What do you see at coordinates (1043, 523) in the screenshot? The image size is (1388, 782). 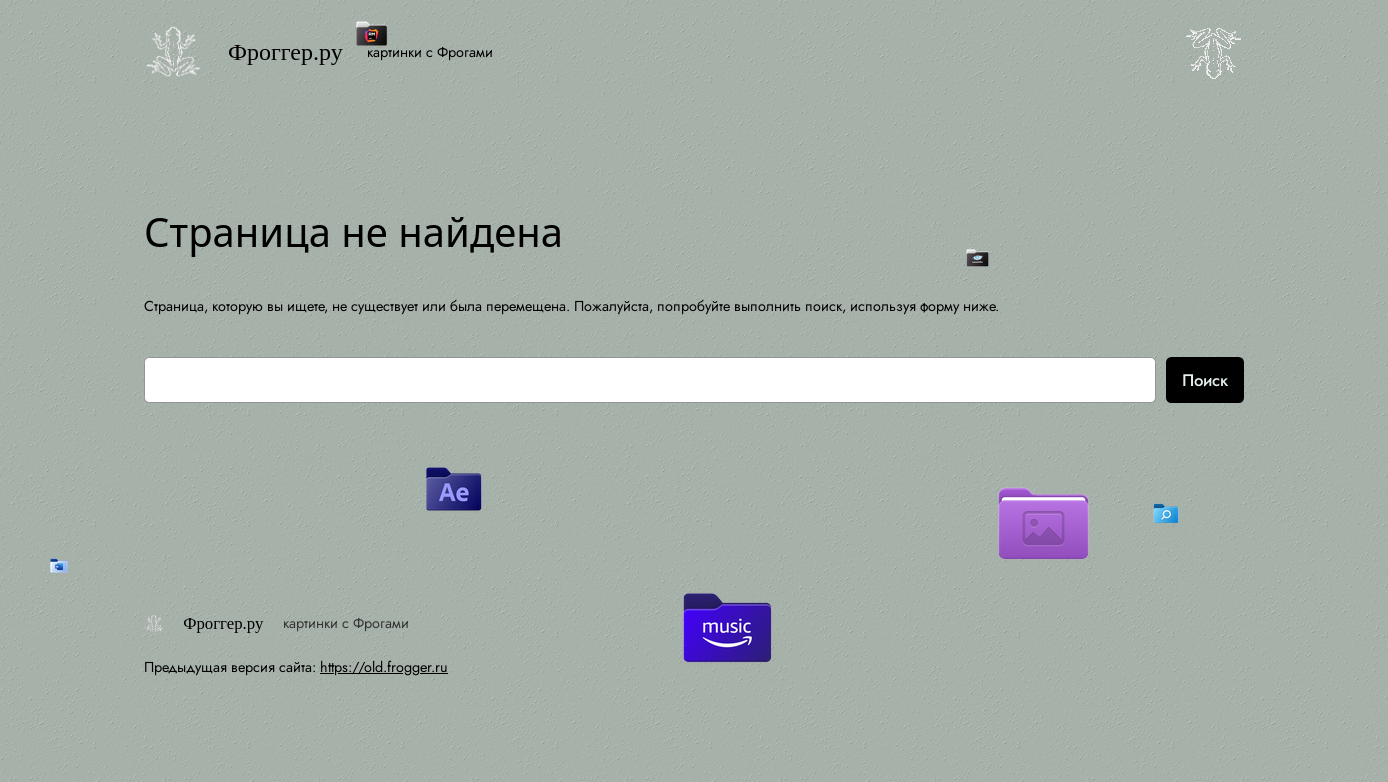 I see `open your images folder` at bounding box center [1043, 523].